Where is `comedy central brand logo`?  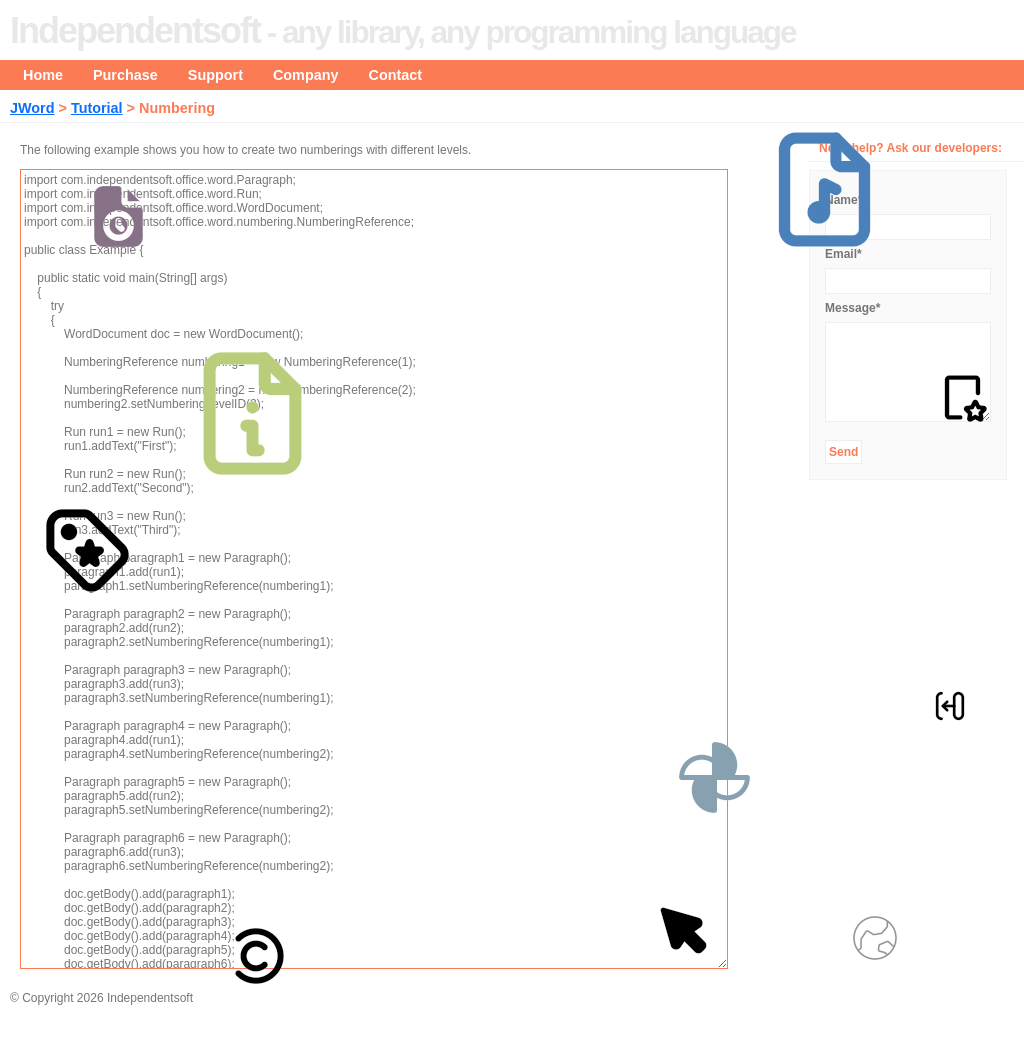
comedy central brand logo is located at coordinates (259, 956).